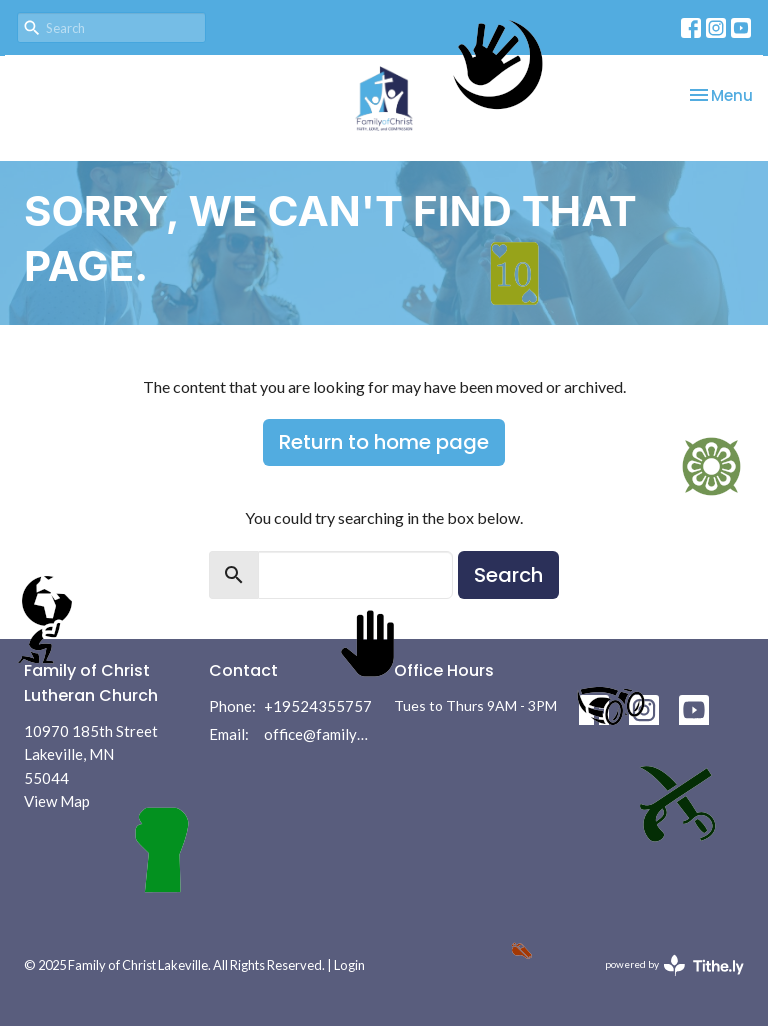  Describe the element at coordinates (611, 706) in the screenshot. I see `select steampunk goggles accessory for your avatar` at that location.